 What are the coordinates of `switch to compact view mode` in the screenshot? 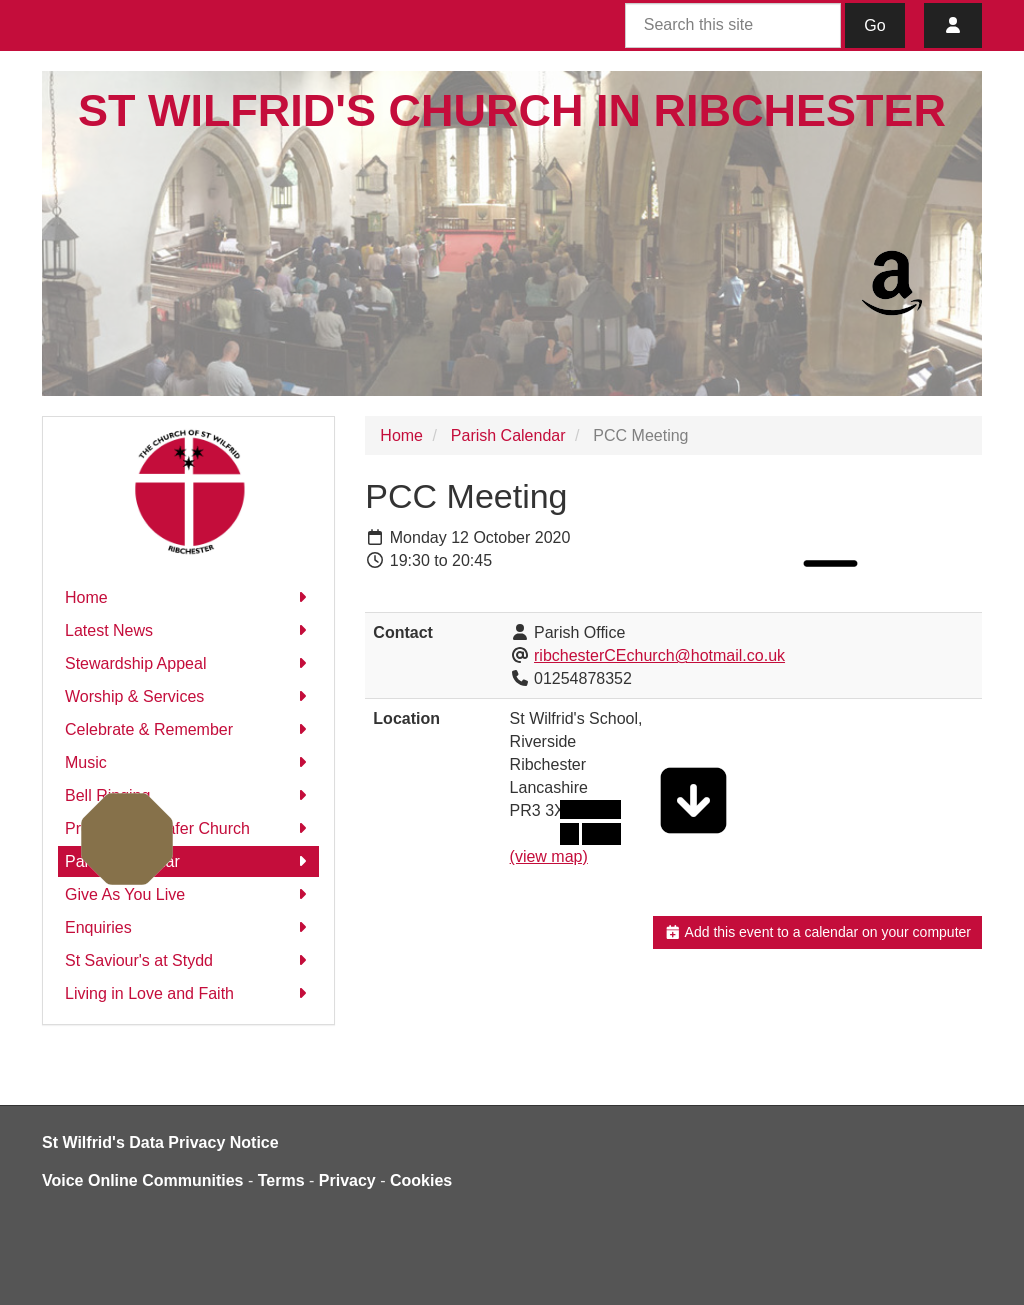 It's located at (588, 822).